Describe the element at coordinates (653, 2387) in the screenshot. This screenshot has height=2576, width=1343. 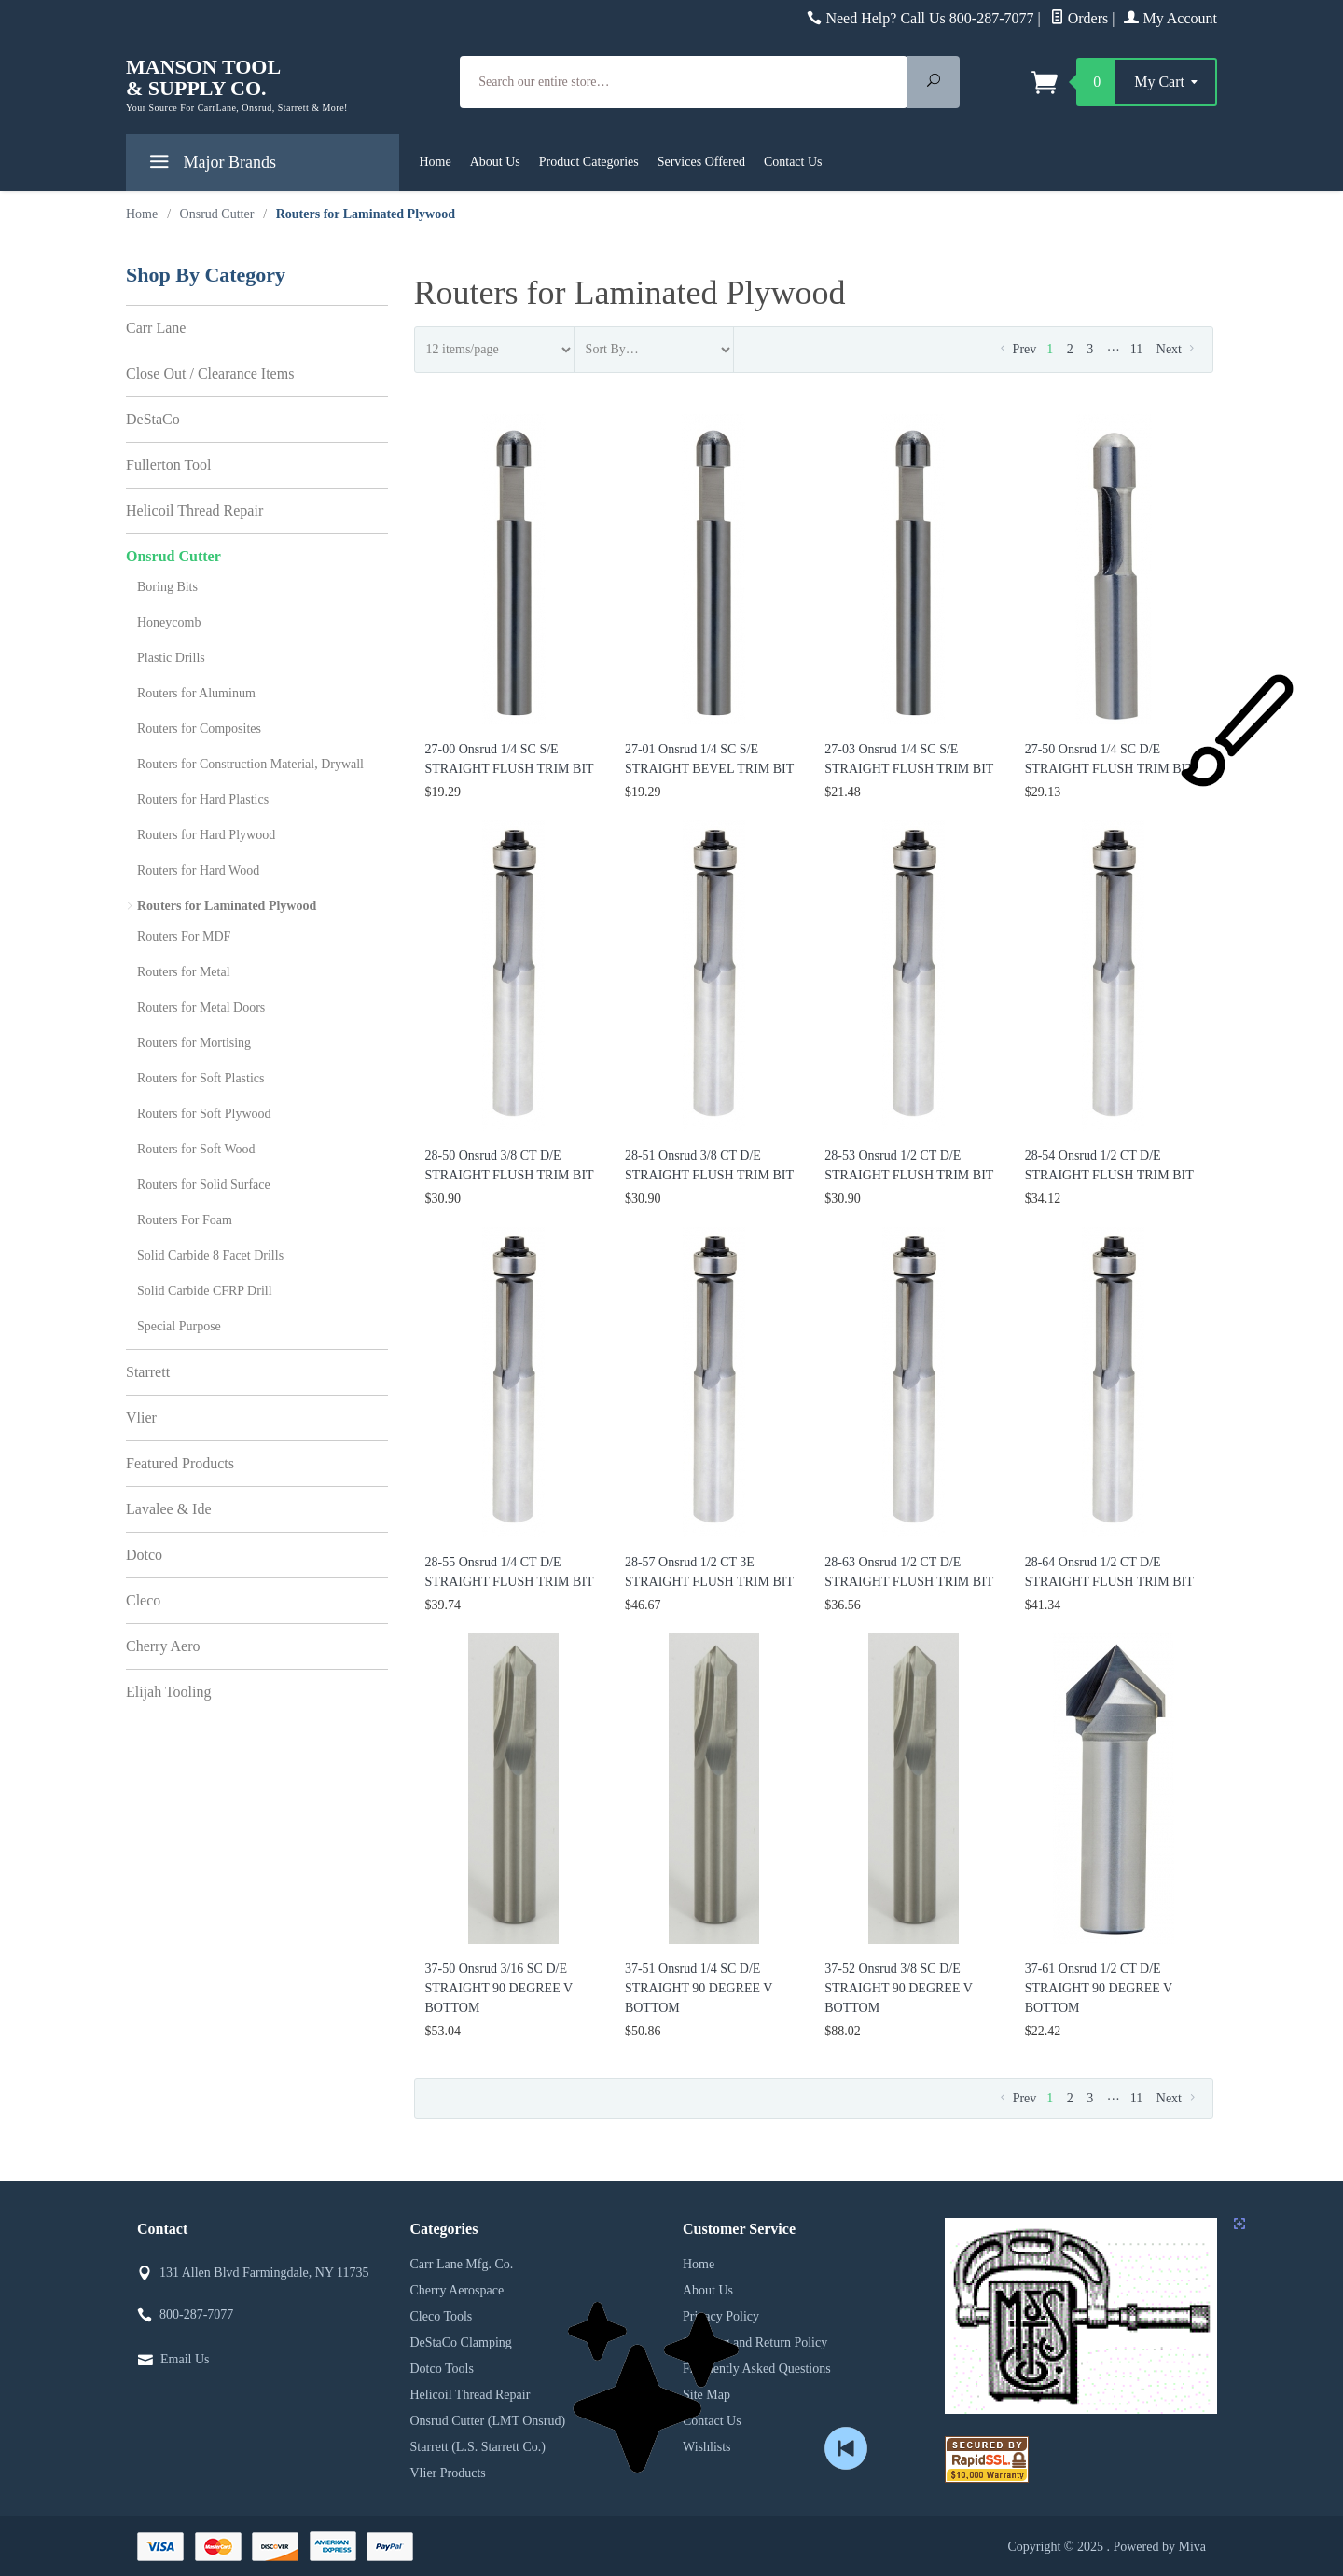
I see `indicates AI-generated or enhanced content` at that location.